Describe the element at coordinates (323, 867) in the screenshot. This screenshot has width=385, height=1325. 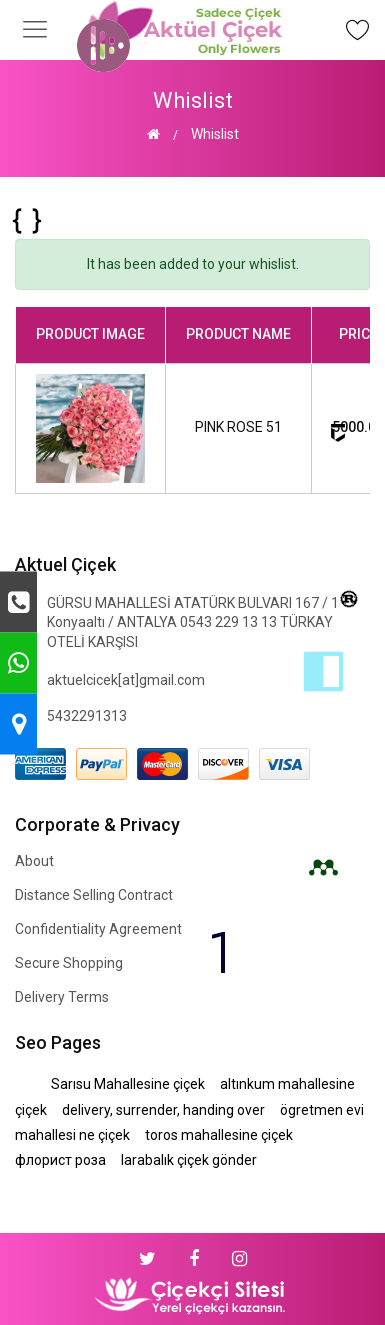
I see `open Mendeley reference manager` at that location.